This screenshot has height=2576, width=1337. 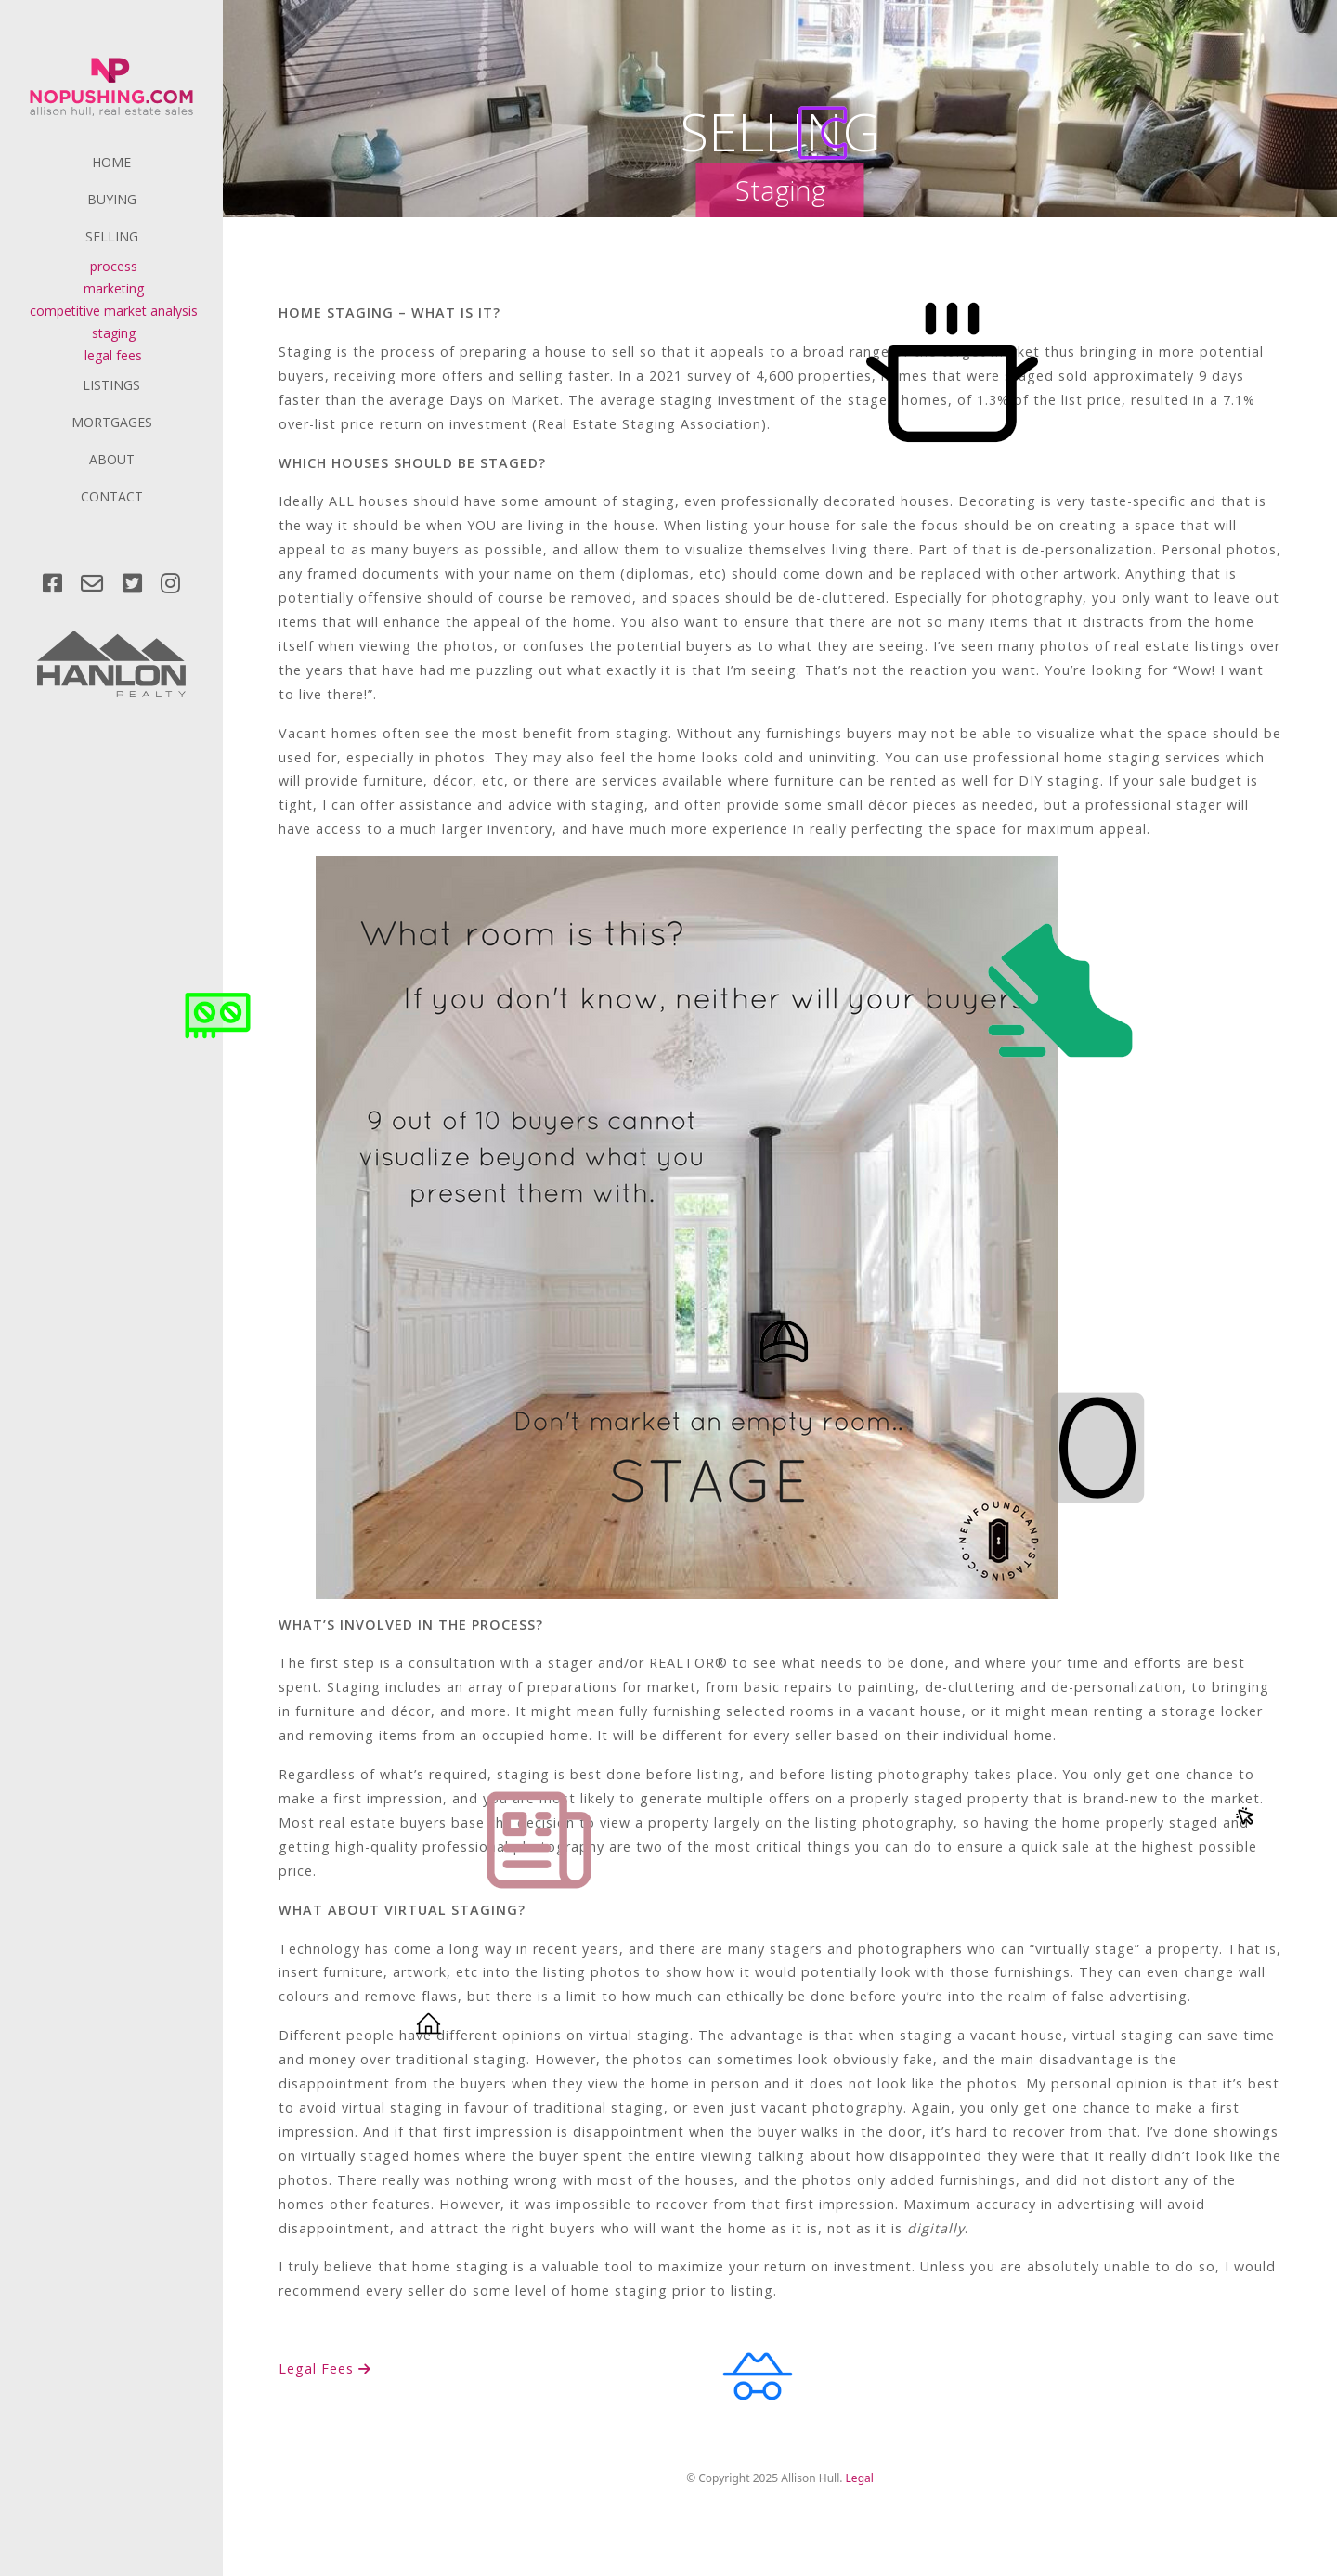 What do you see at coordinates (1058, 998) in the screenshot?
I see `track your running or walking activity` at bounding box center [1058, 998].